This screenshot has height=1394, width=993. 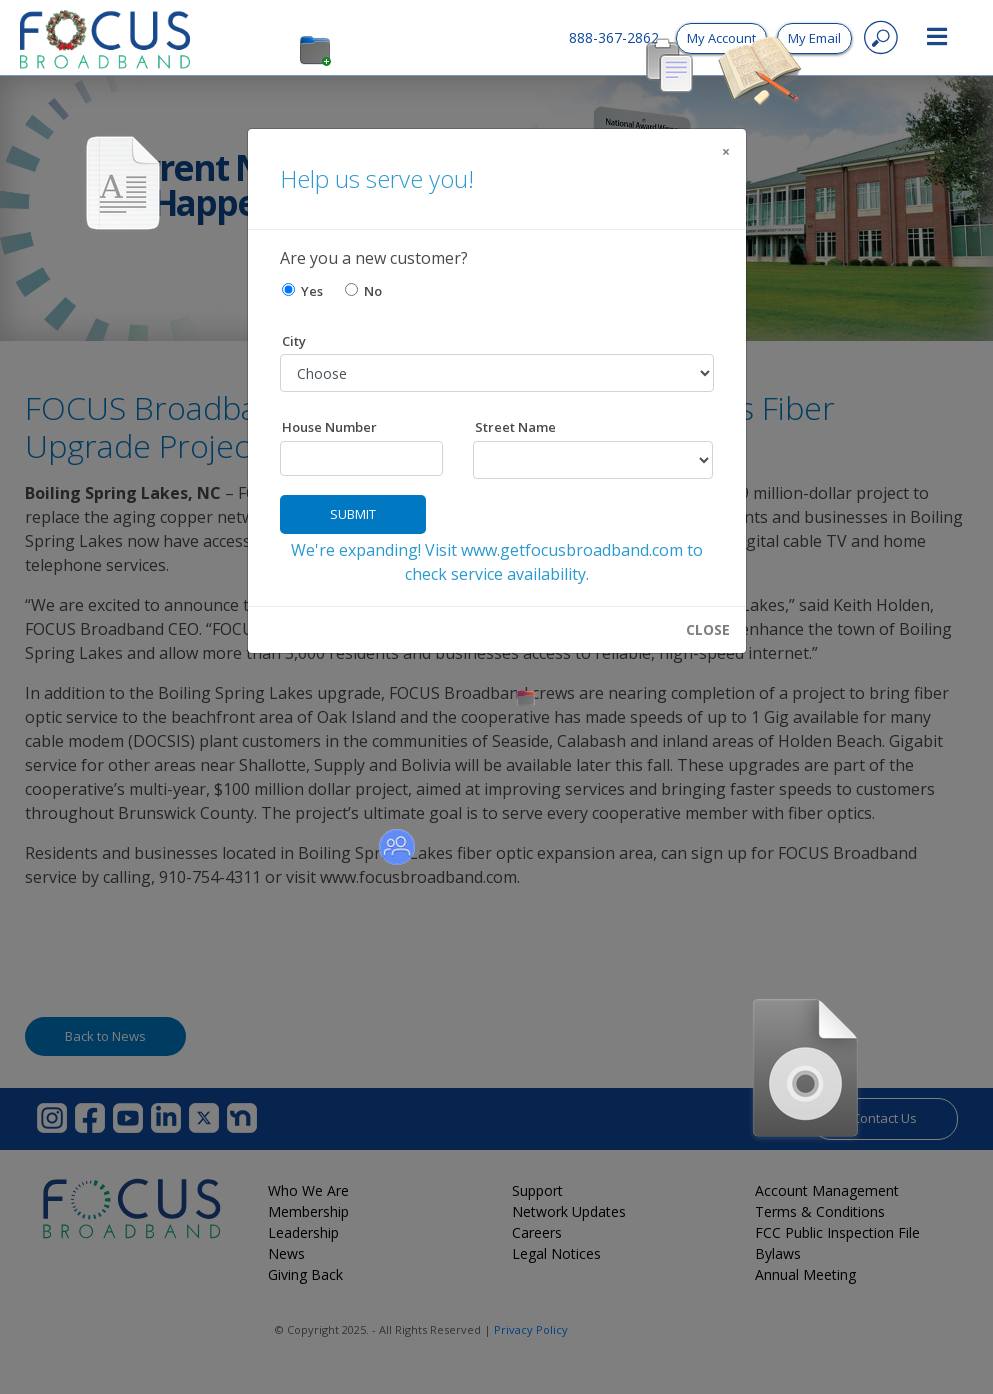 I want to click on paste content from clipboard, so click(x=669, y=65).